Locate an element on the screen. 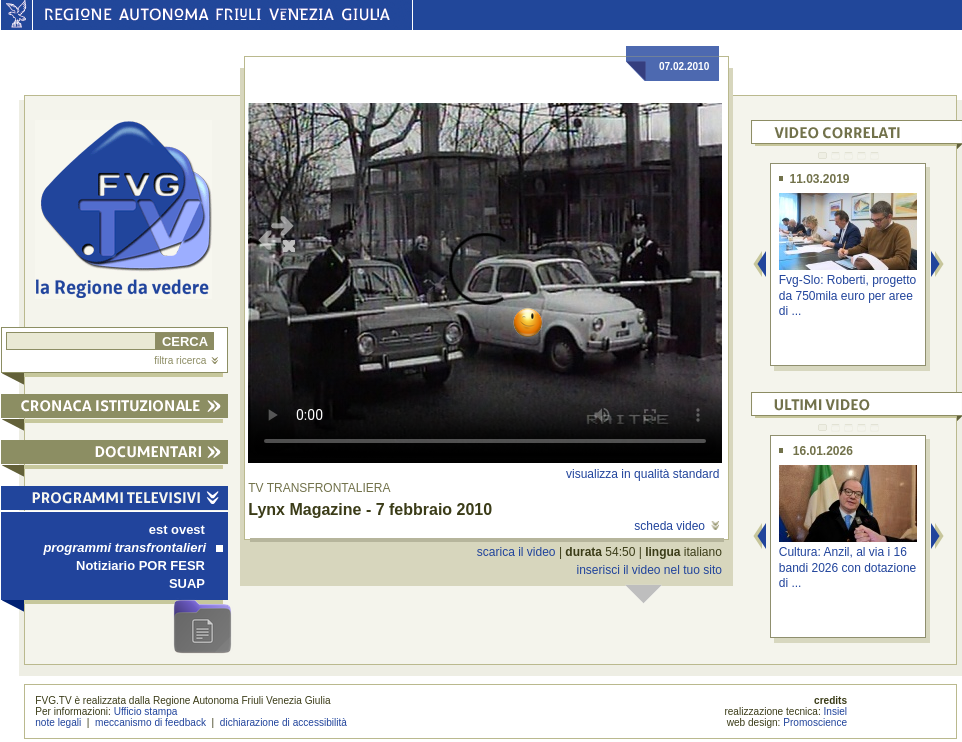 The height and width of the screenshot is (742, 962). open your documents folder is located at coordinates (202, 626).